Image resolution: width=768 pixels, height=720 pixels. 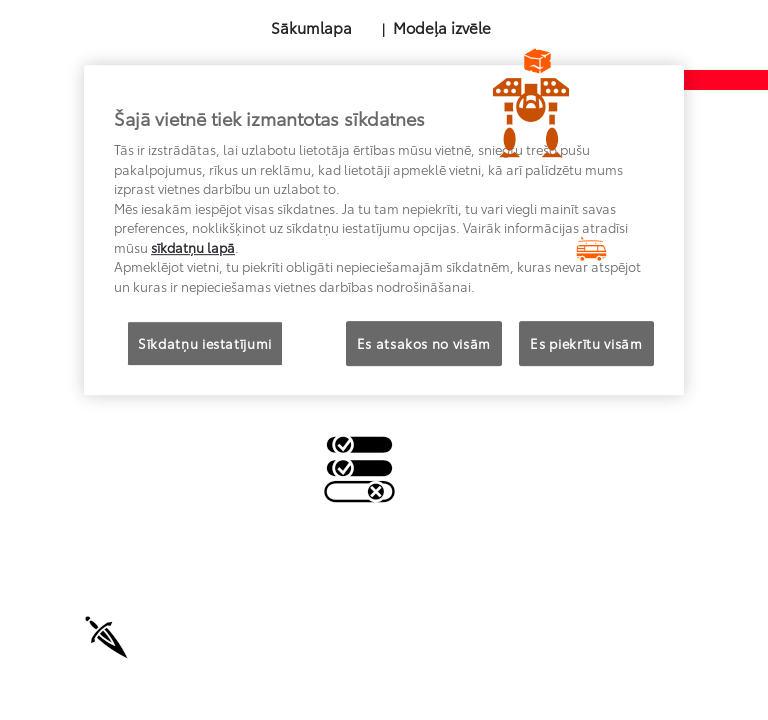 What do you see at coordinates (531, 118) in the screenshot?
I see `select missile mech unit in game` at bounding box center [531, 118].